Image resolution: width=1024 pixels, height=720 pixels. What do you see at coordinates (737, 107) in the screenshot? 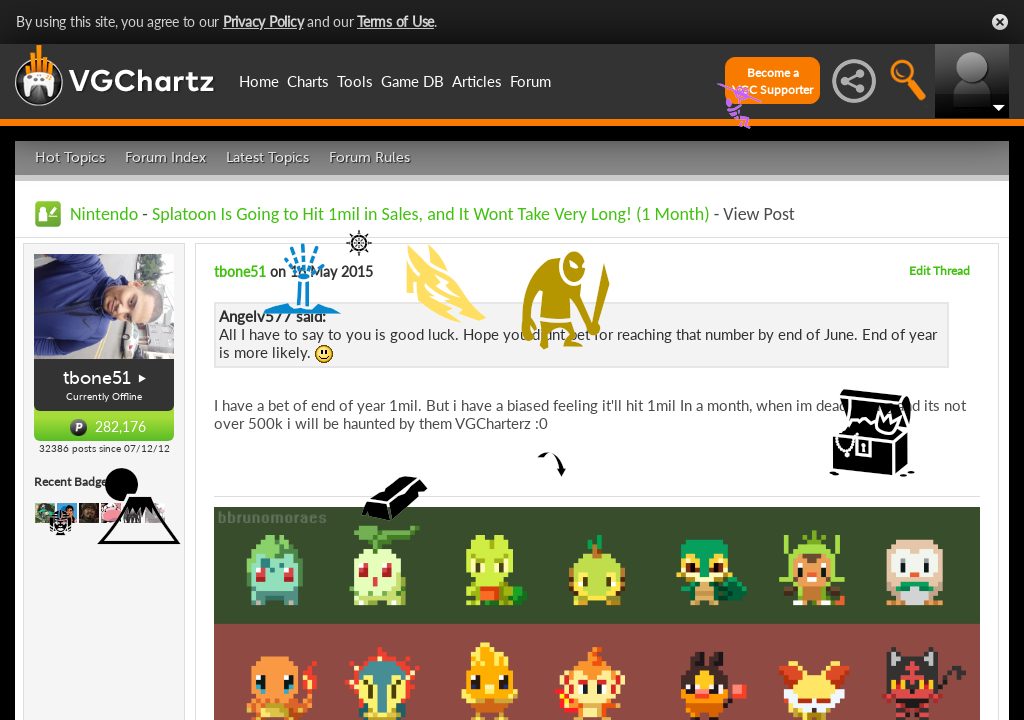
I see `flying fox or zipline activity icon` at bounding box center [737, 107].